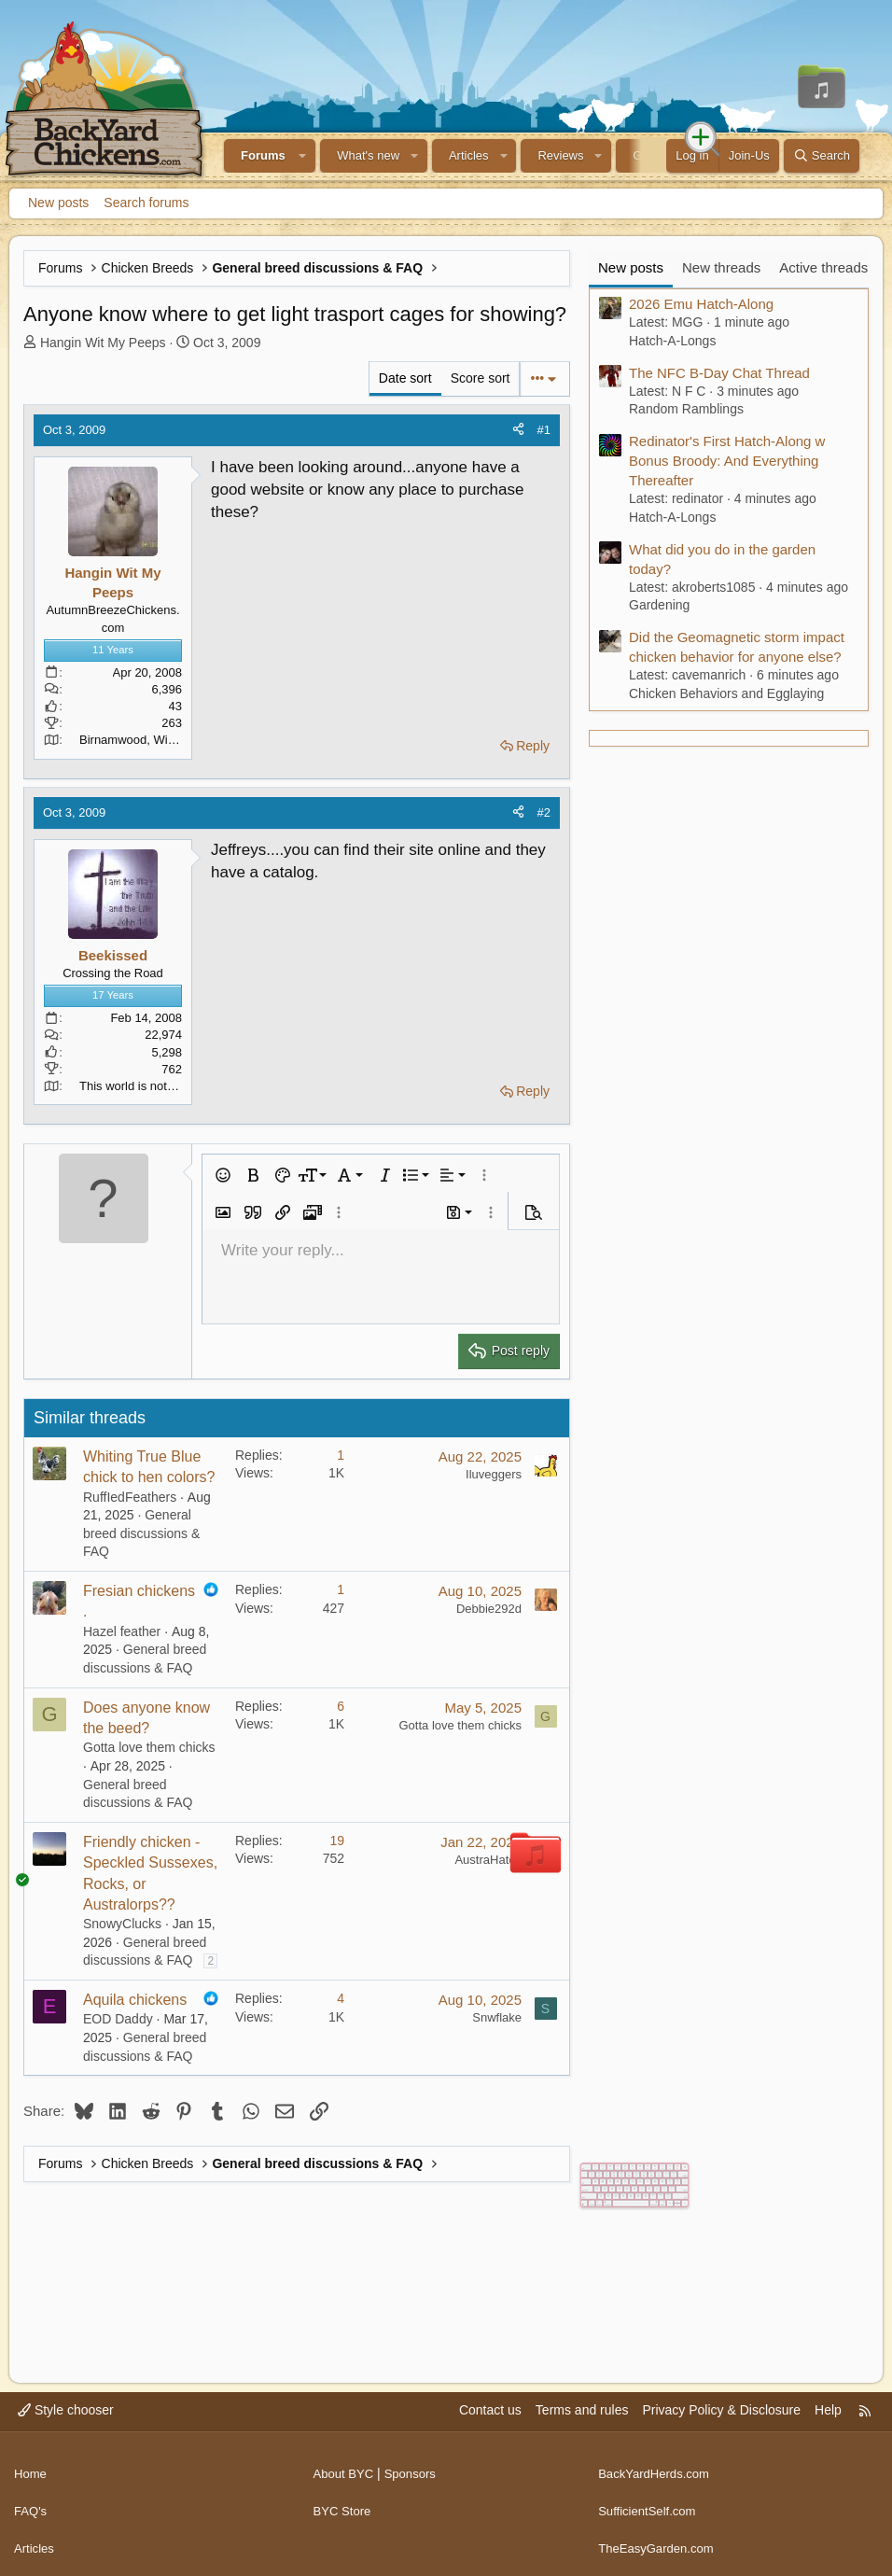  What do you see at coordinates (536, 1853) in the screenshot?
I see `open your music files folder` at bounding box center [536, 1853].